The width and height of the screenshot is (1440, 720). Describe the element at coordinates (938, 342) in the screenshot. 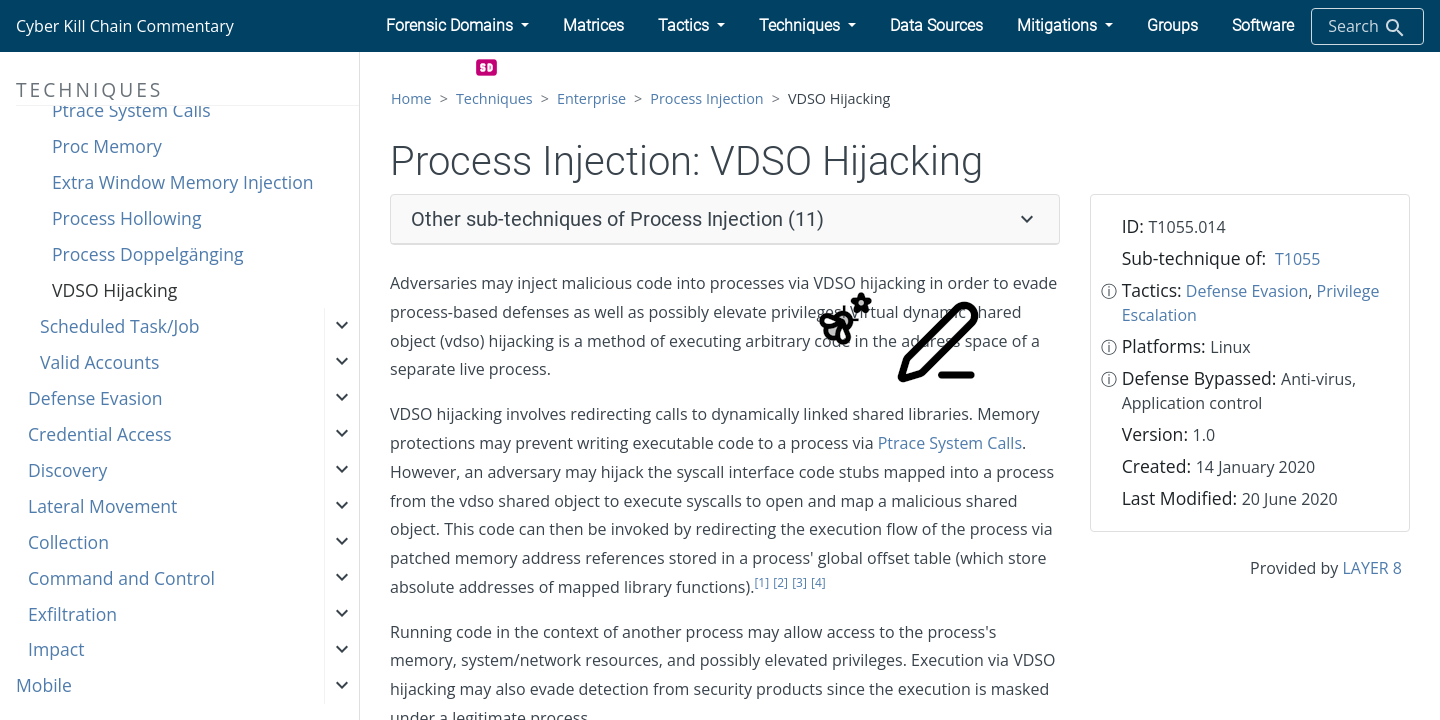

I see `edit text or content` at that location.